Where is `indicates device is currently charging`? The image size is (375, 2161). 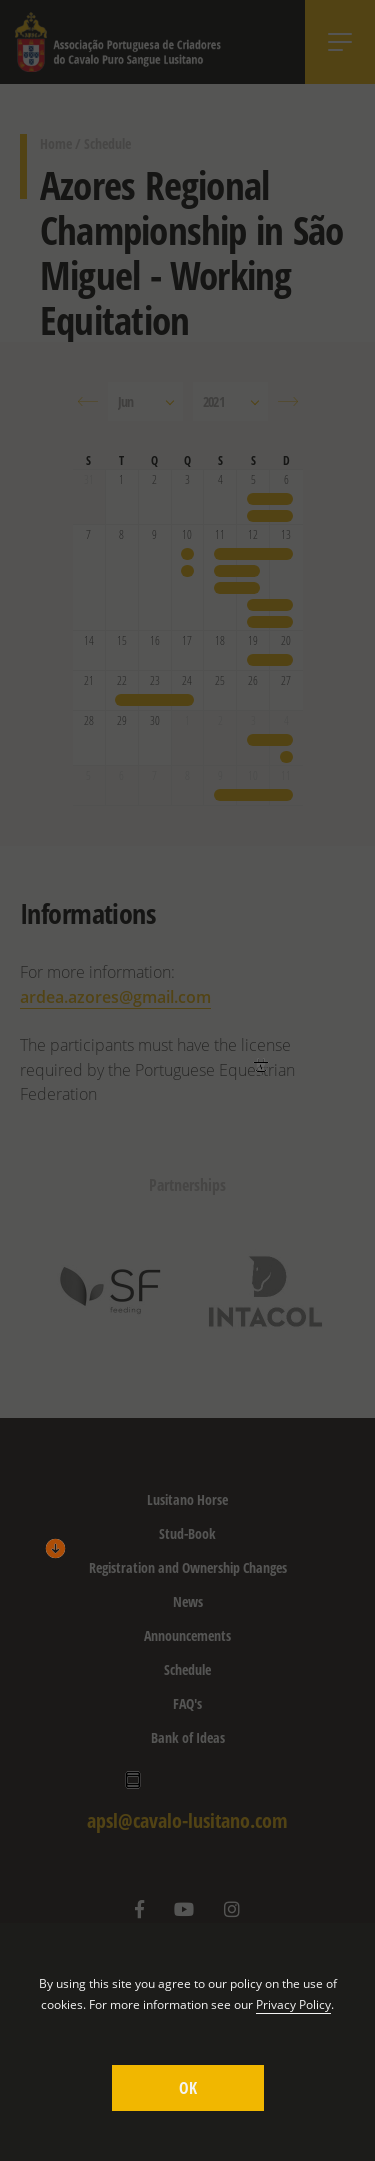
indicates device is currently charging is located at coordinates (261, 1067).